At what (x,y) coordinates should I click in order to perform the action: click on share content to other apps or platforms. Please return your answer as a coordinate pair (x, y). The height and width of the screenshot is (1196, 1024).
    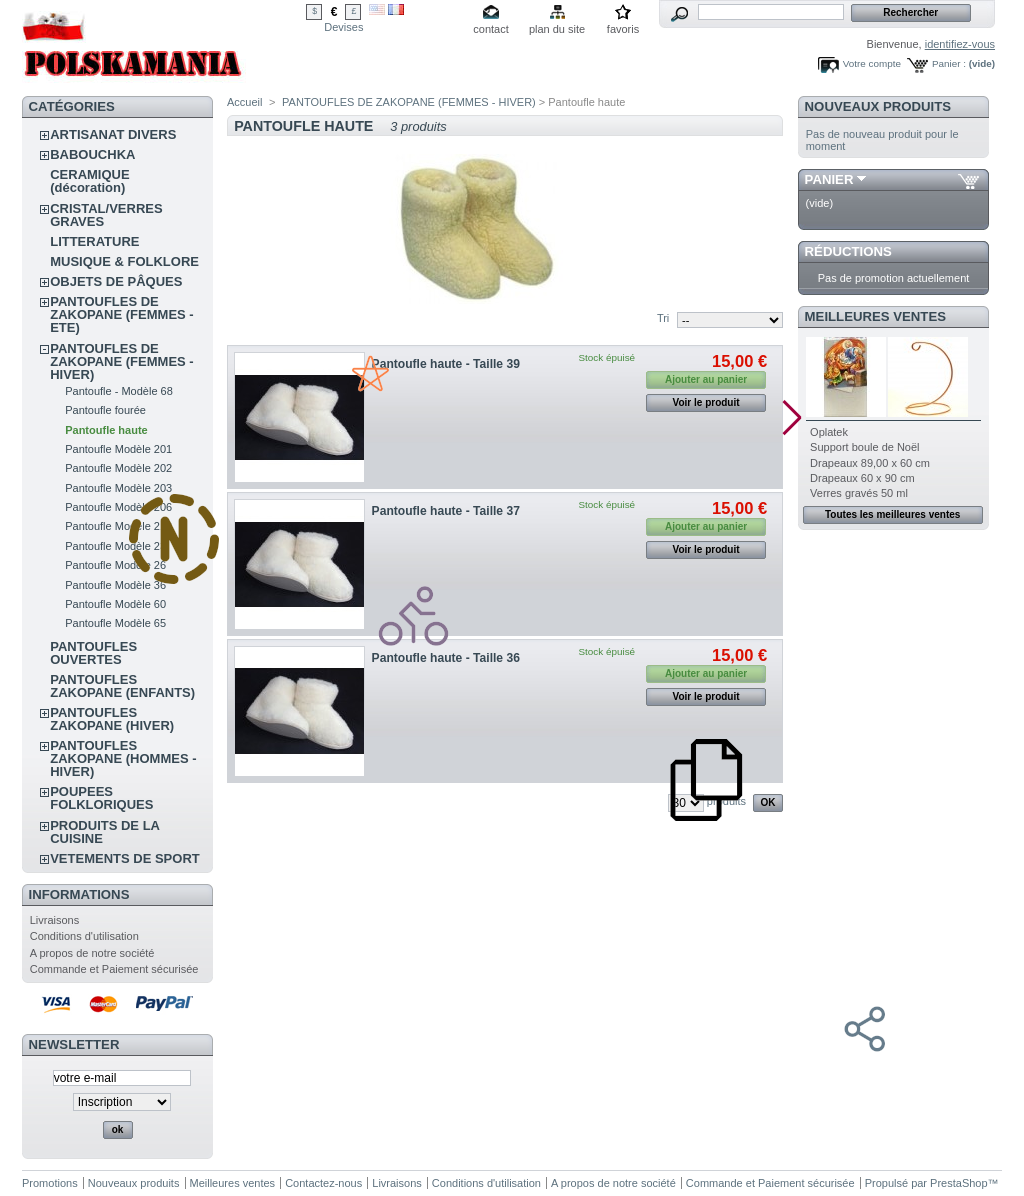
    Looking at the image, I should click on (867, 1029).